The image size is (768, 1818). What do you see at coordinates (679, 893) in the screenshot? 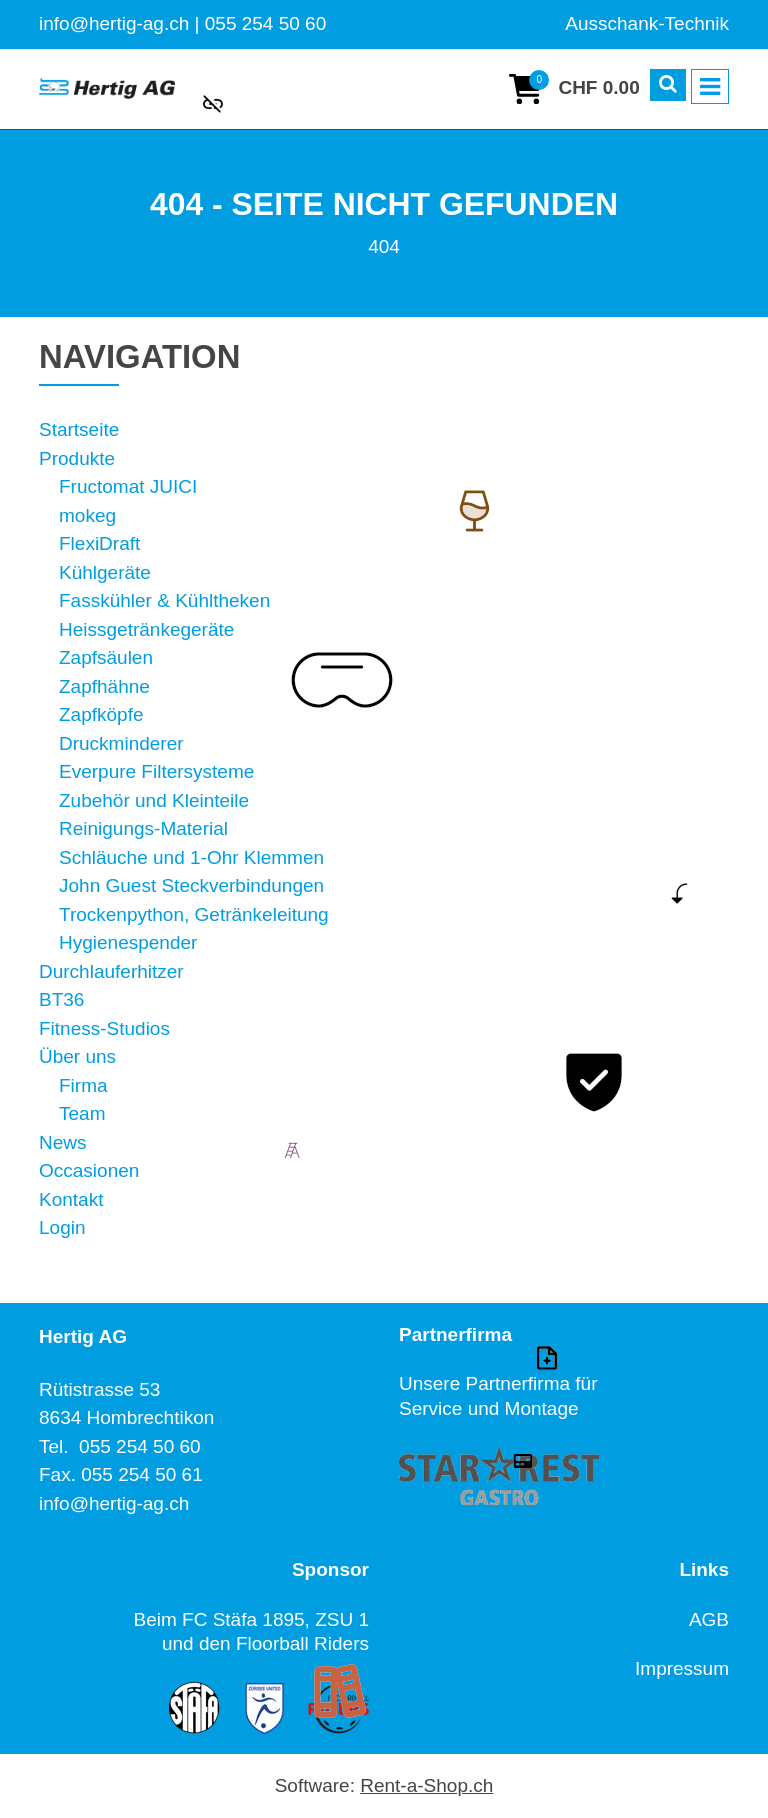
I see `go back and down in navigation` at bounding box center [679, 893].